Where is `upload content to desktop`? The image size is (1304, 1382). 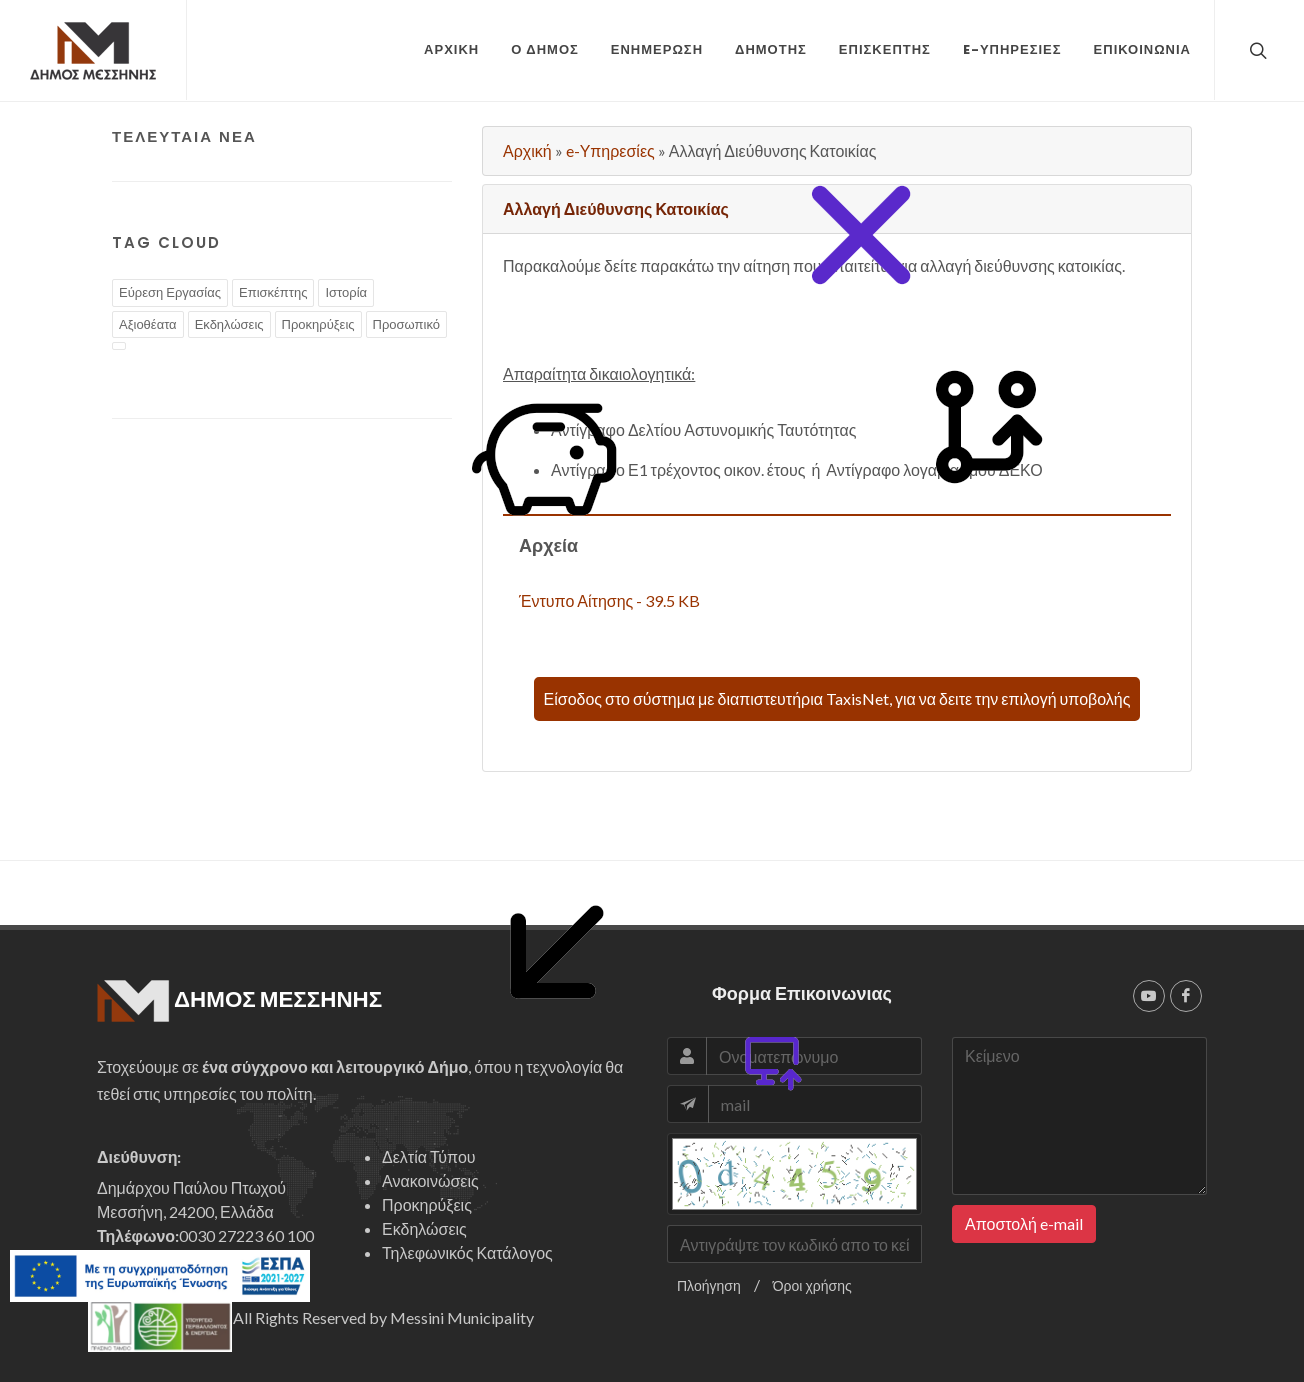 upload content to desktop is located at coordinates (772, 1061).